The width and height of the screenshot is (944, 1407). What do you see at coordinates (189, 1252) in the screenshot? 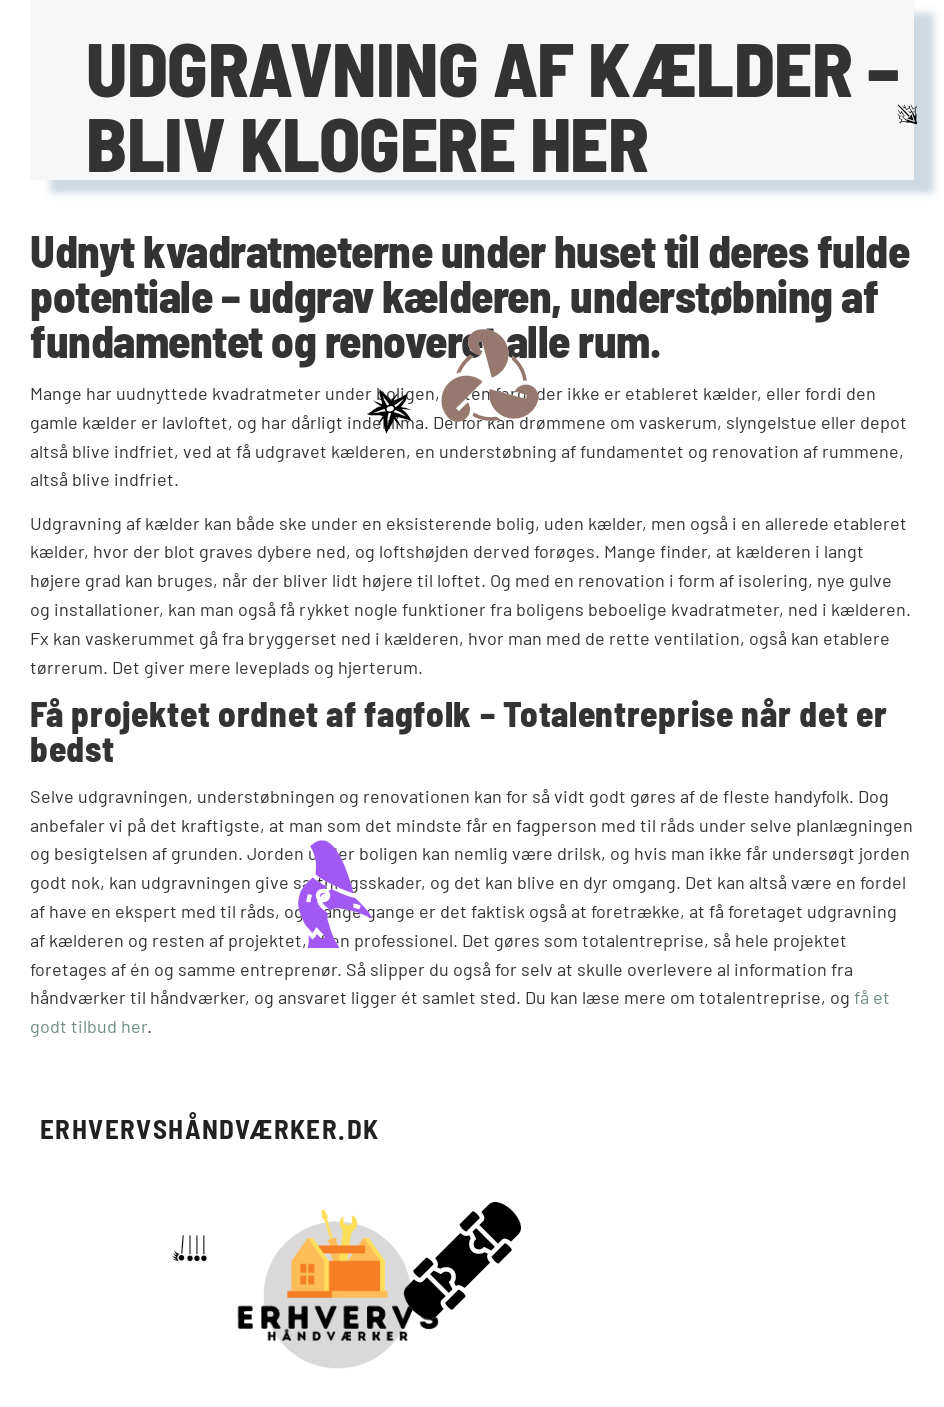
I see `access physics simulation or momentum-based game mechanics` at bounding box center [189, 1252].